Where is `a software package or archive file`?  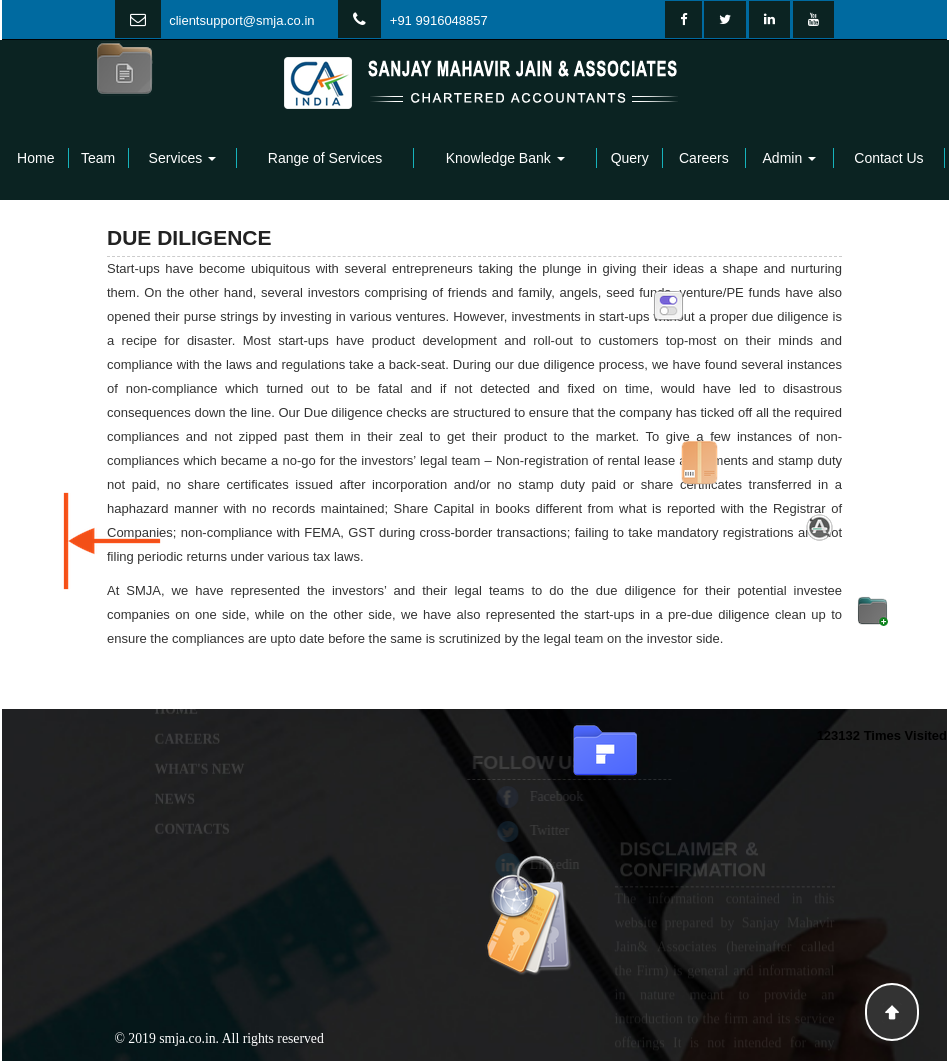 a software package or archive file is located at coordinates (699, 462).